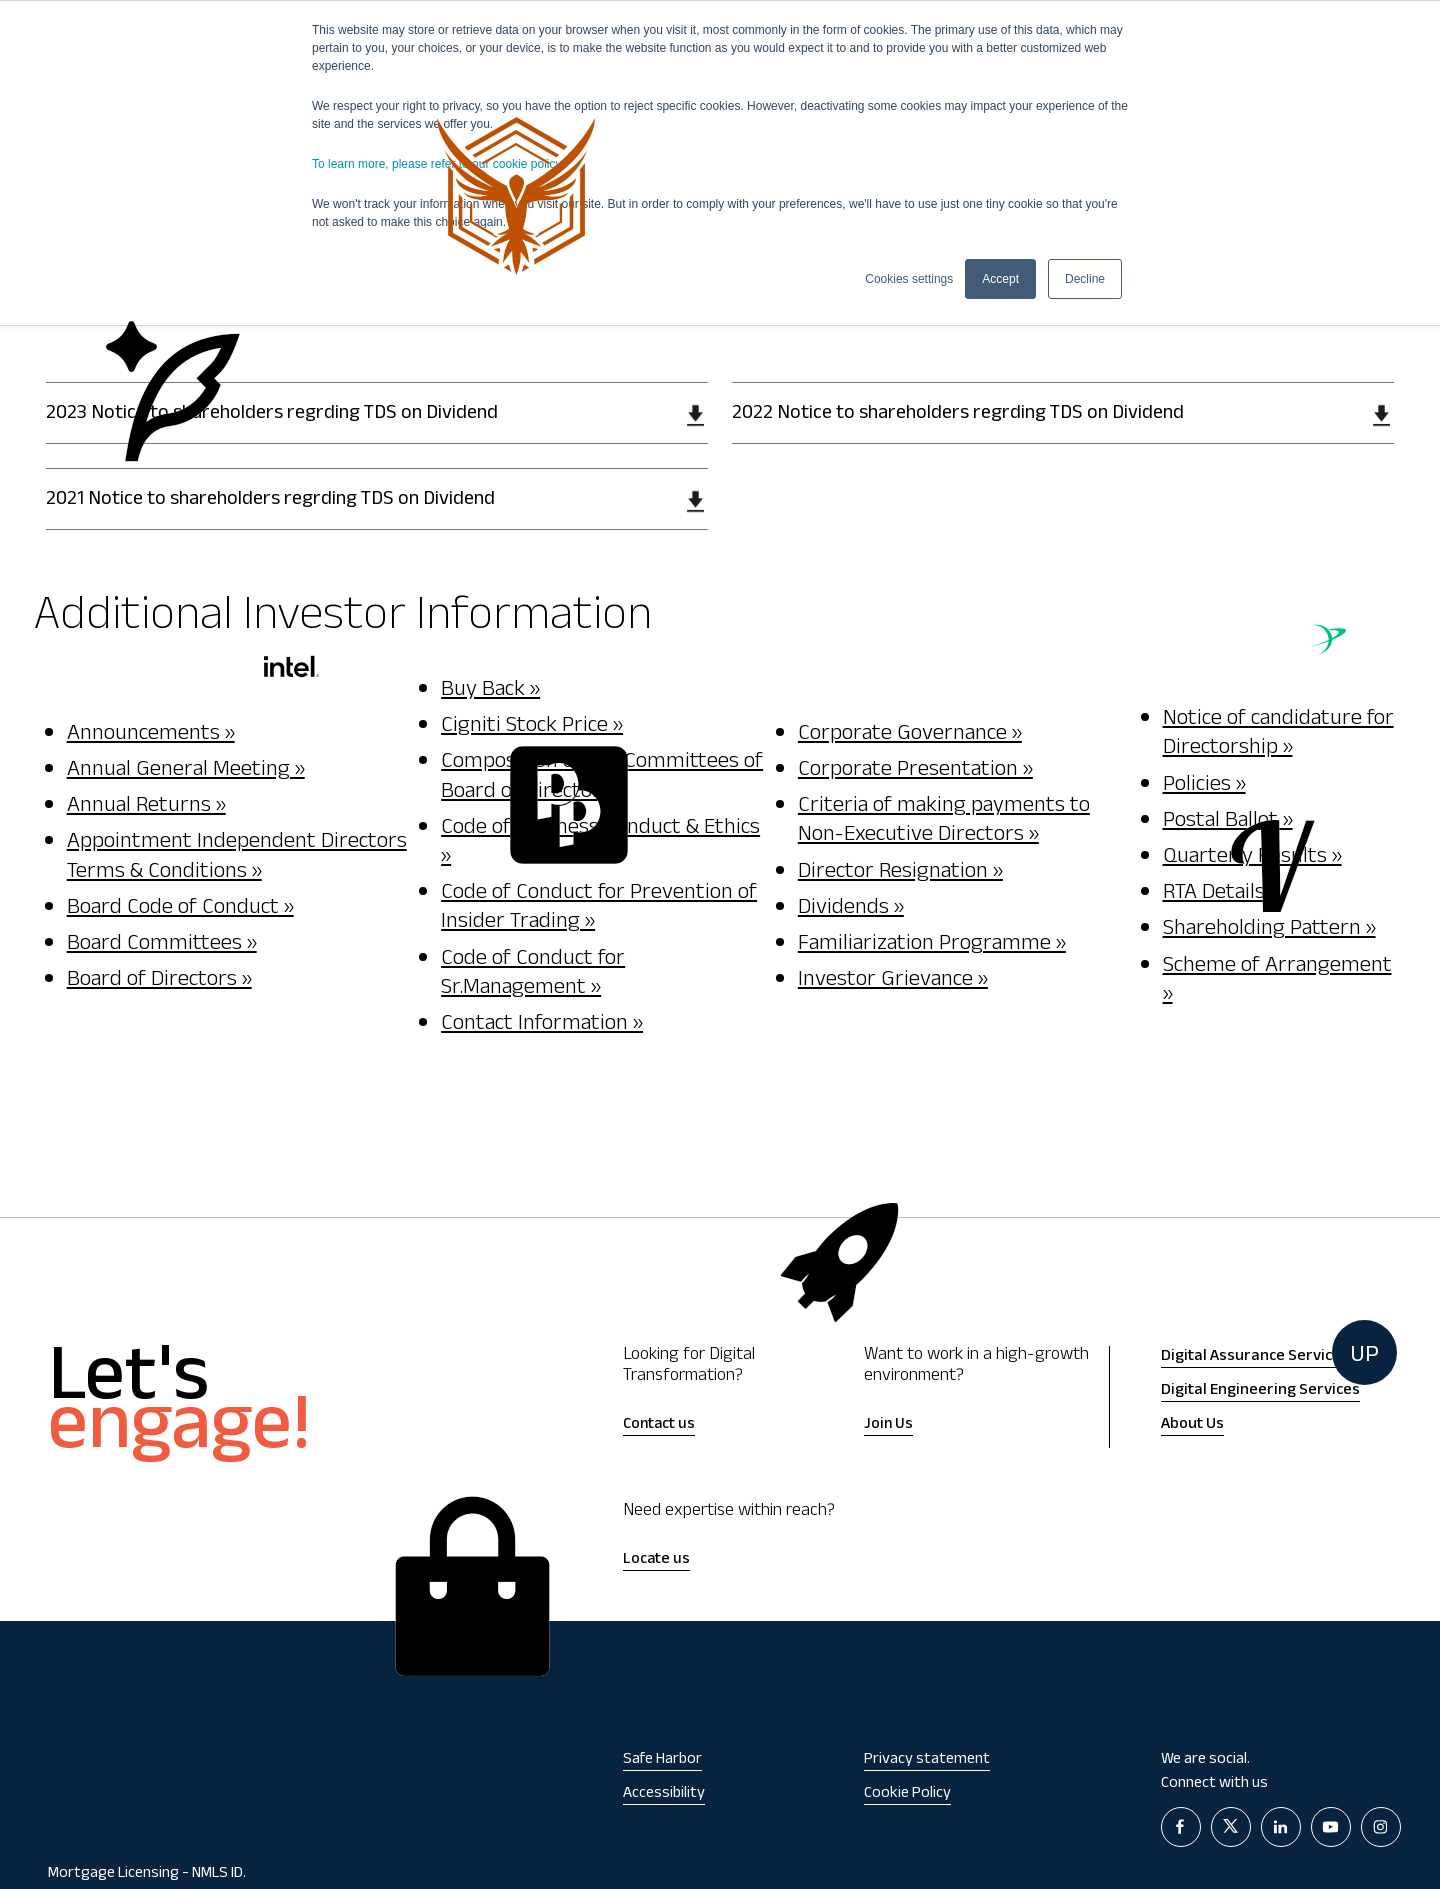 Image resolution: width=1440 pixels, height=1889 pixels. I want to click on Rocket.Chat messaging platform logo, so click(839, 1262).